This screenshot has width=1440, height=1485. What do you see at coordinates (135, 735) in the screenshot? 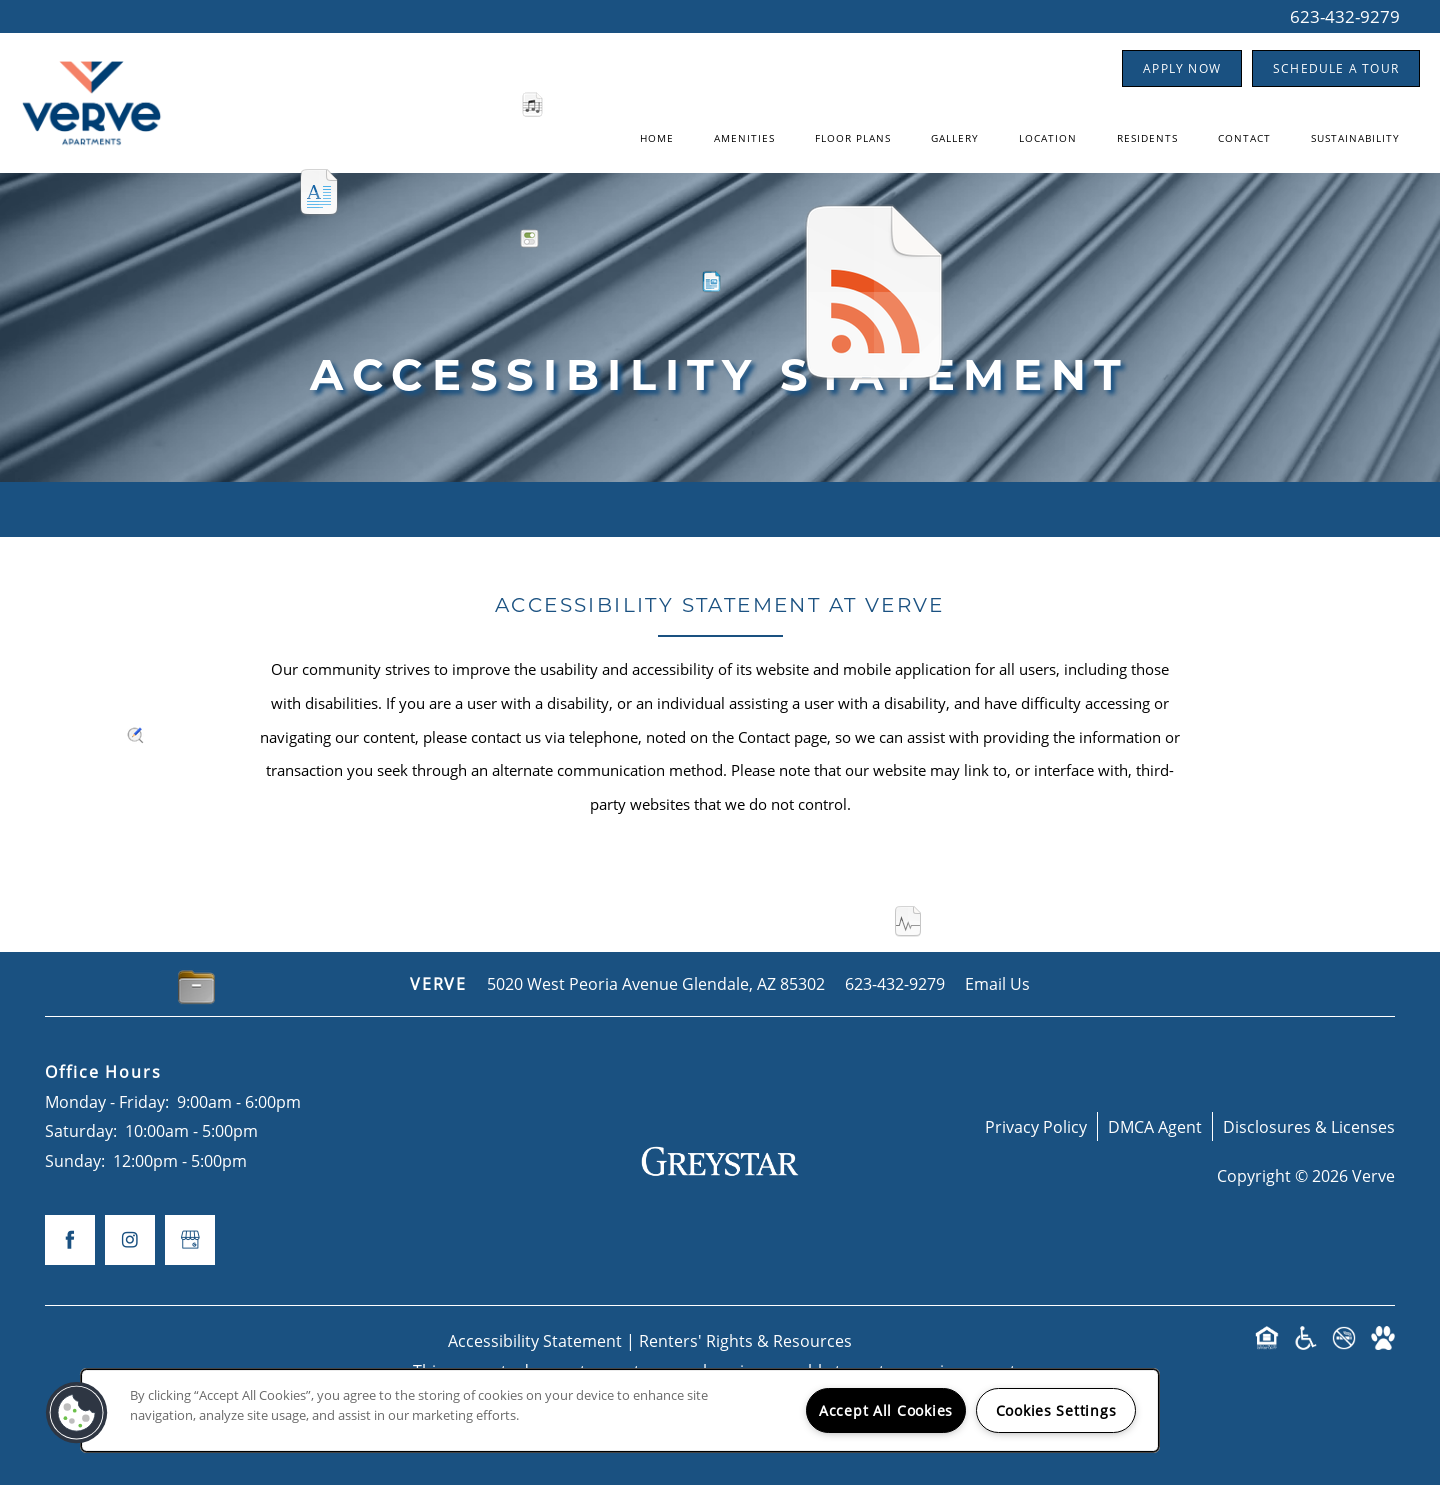
I see `open find and replace tool` at bounding box center [135, 735].